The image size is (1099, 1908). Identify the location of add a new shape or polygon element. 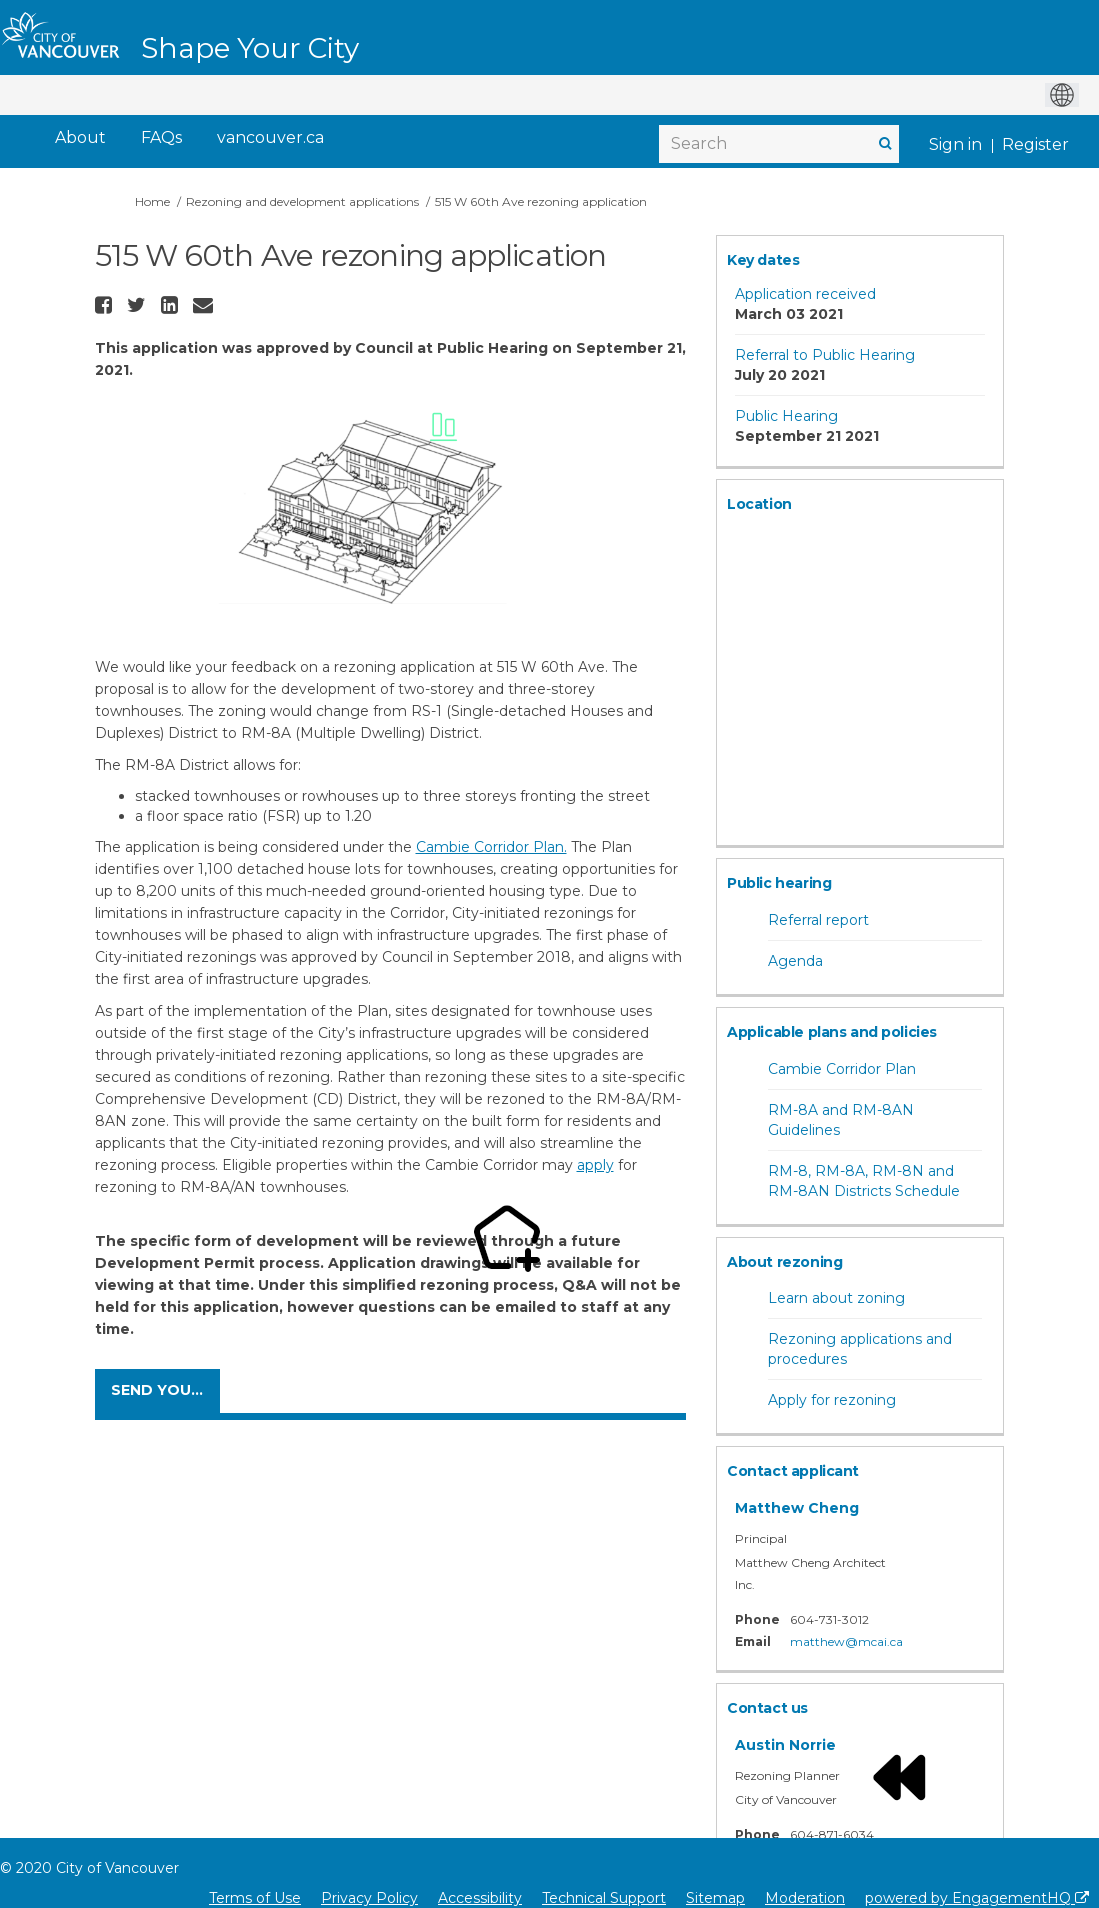
(507, 1239).